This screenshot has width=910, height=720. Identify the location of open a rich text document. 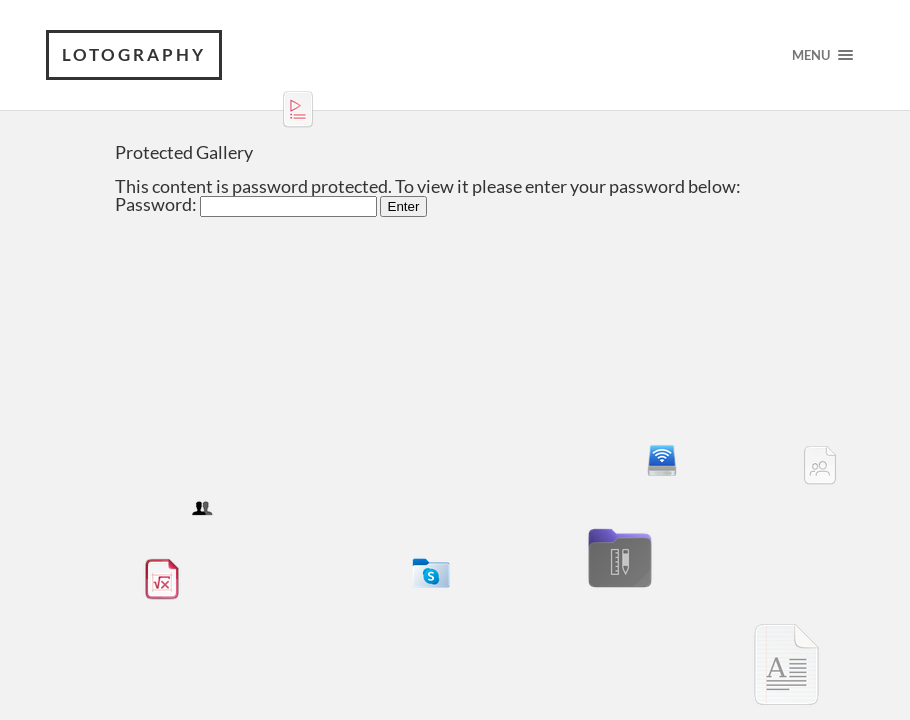
(786, 664).